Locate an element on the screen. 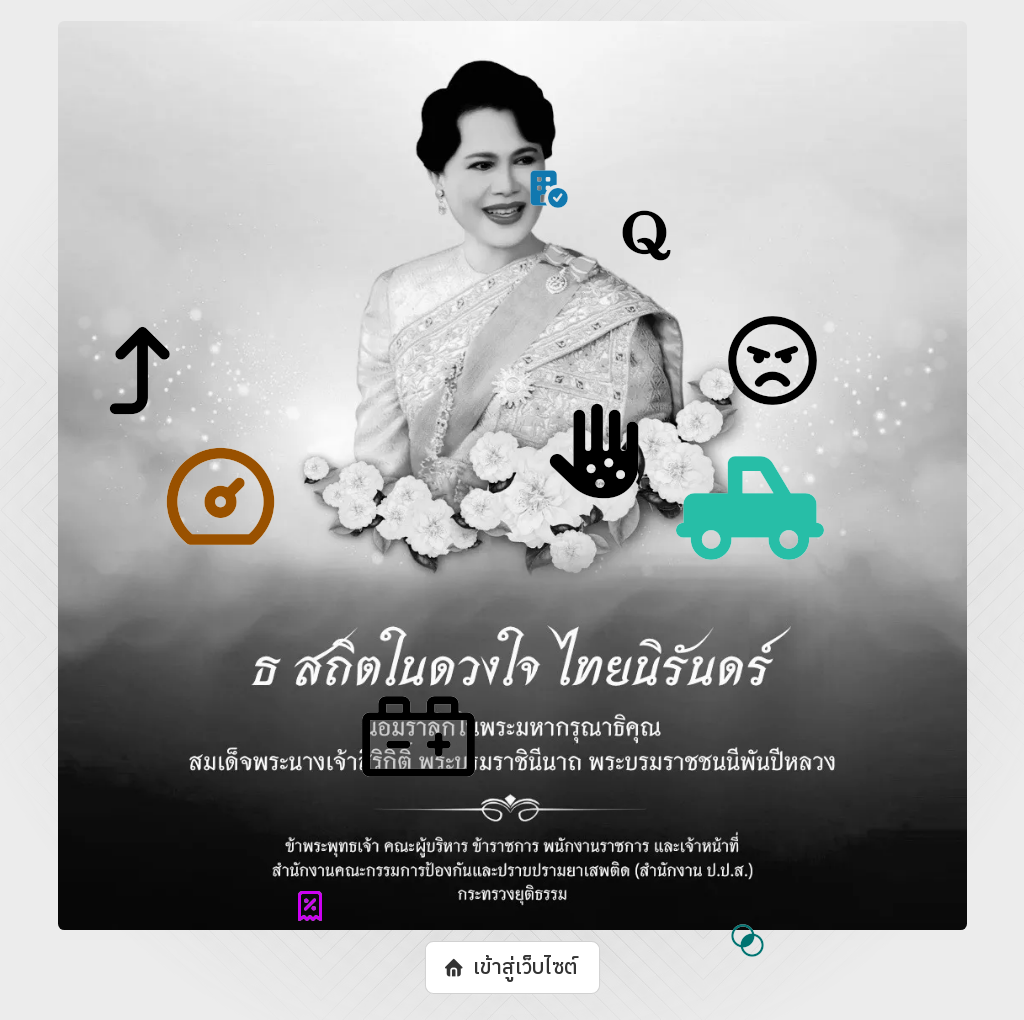  verified business or building location is located at coordinates (548, 188).